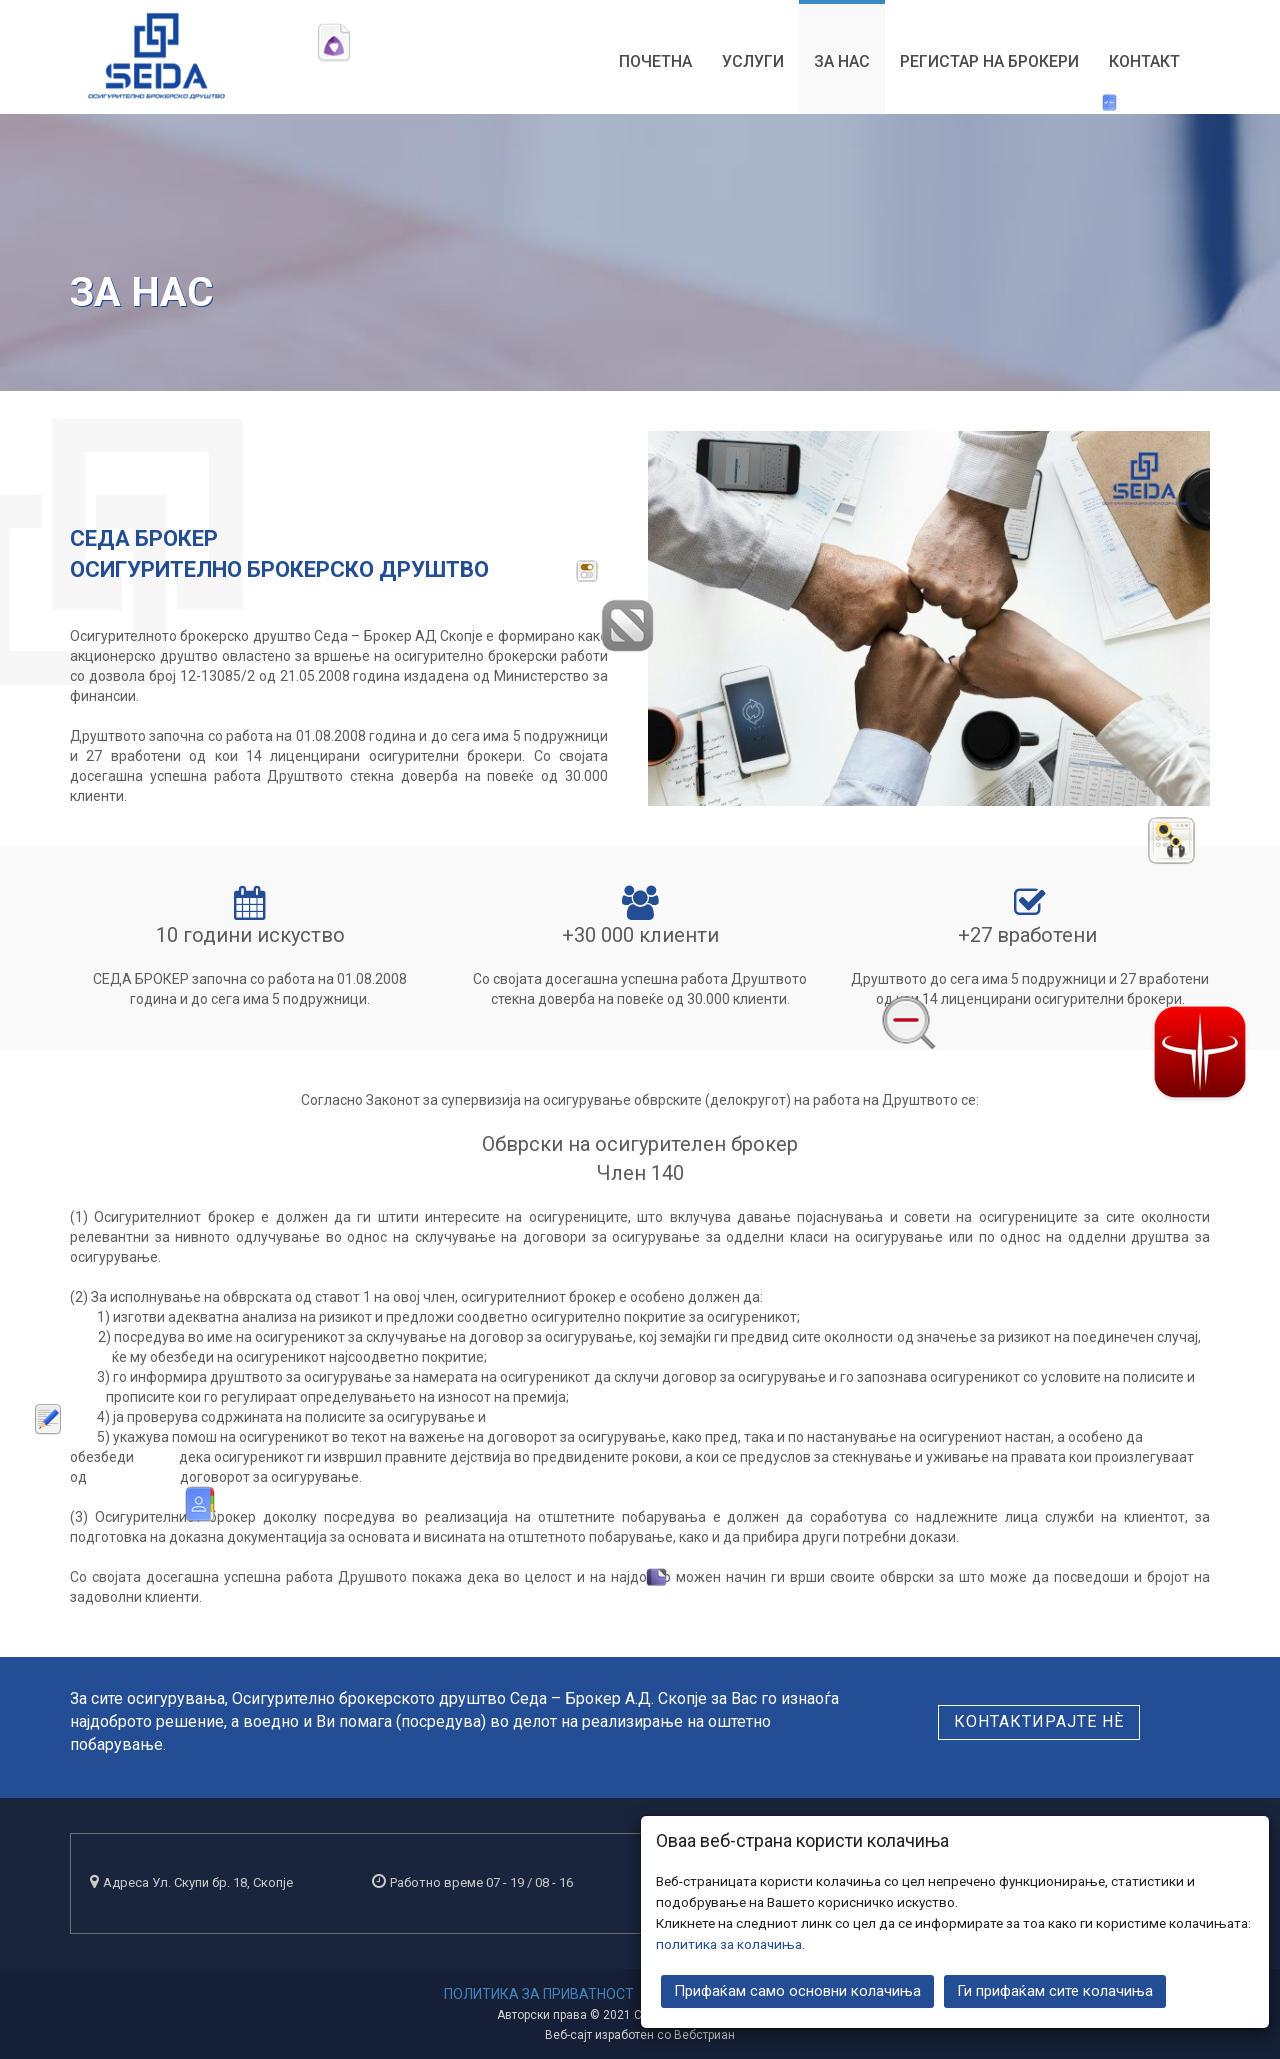  I want to click on open gedit text editor, so click(48, 1419).